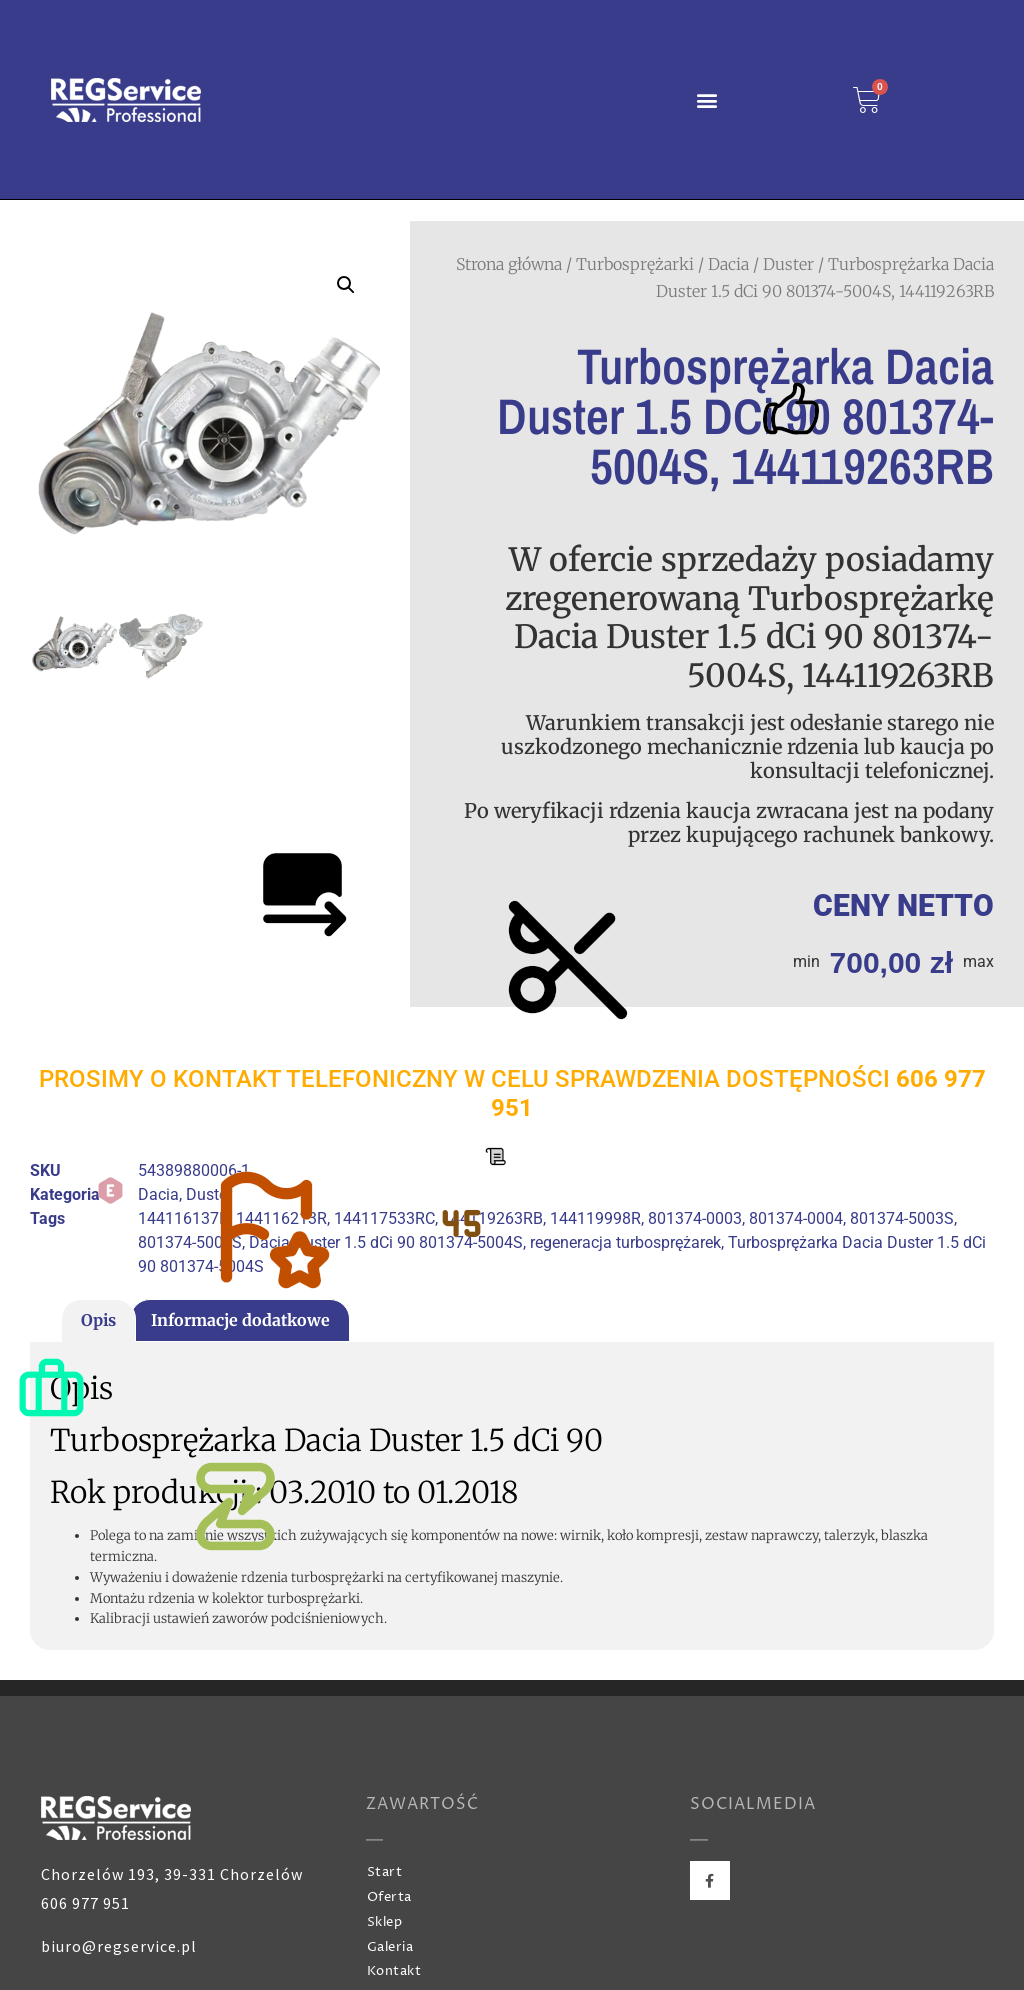 The image size is (1024, 1990). Describe the element at coordinates (302, 892) in the screenshot. I see `auto-fit content to the right edge` at that location.